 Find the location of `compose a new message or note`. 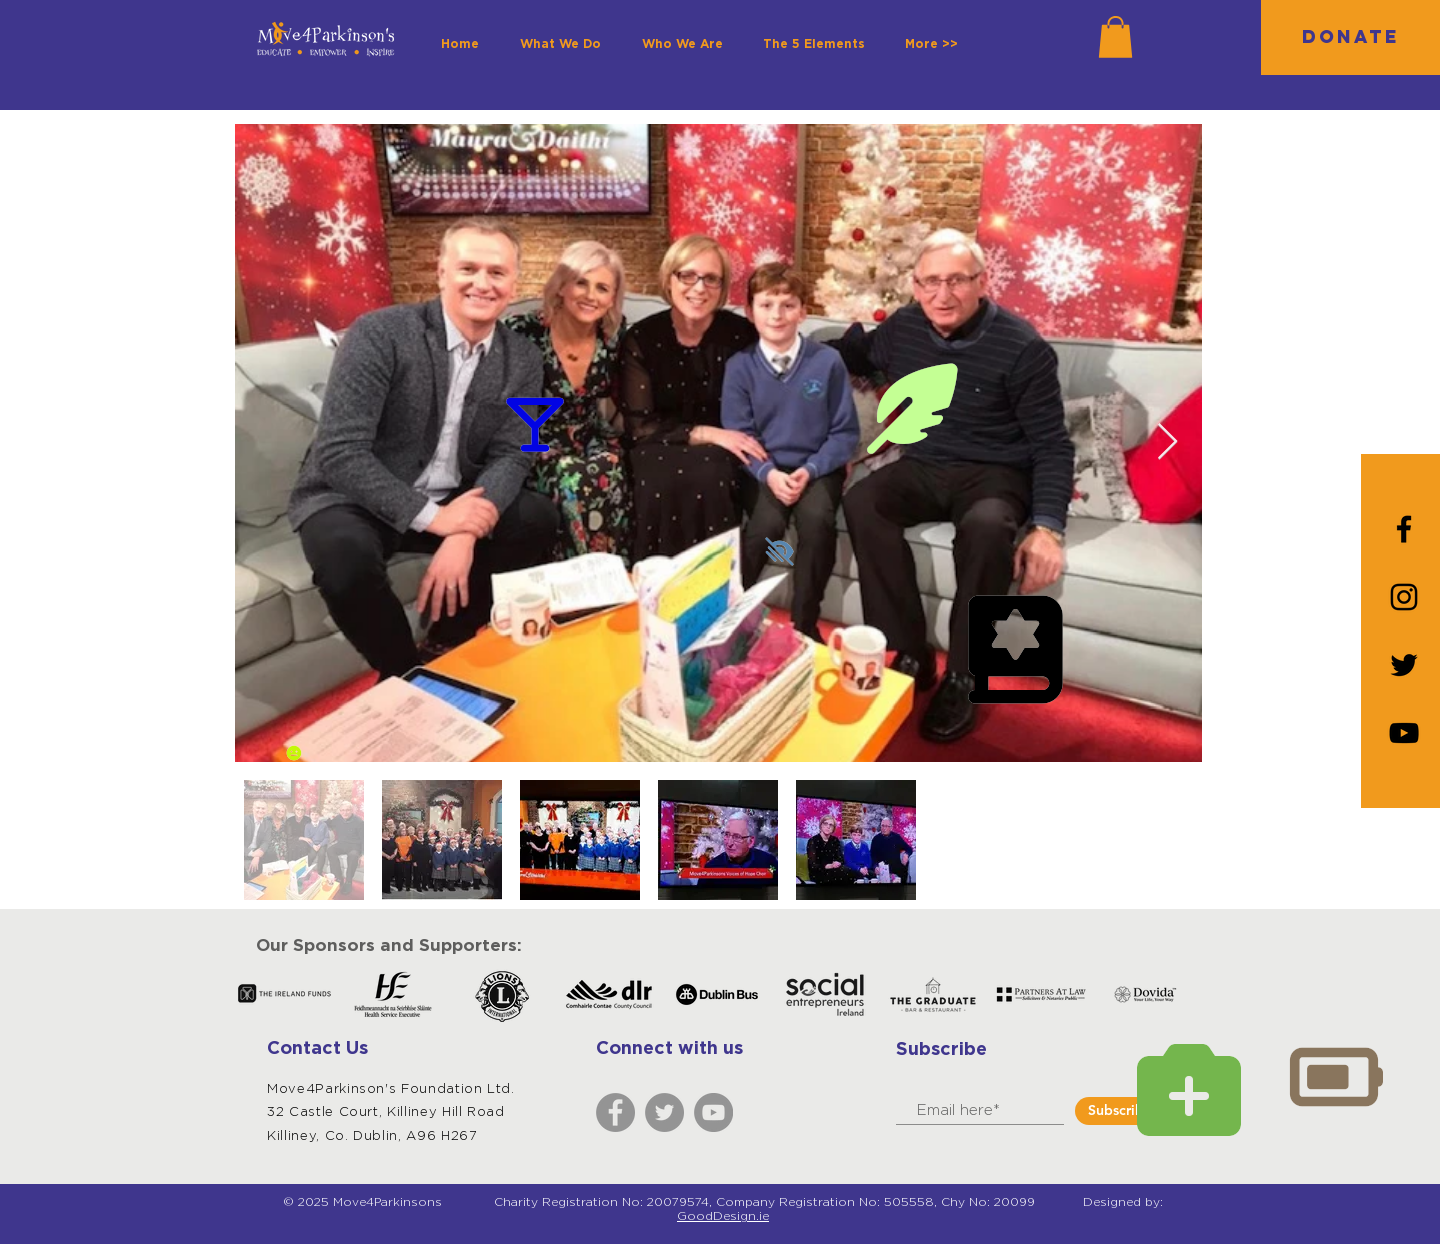

compose a new message or note is located at coordinates (911, 409).